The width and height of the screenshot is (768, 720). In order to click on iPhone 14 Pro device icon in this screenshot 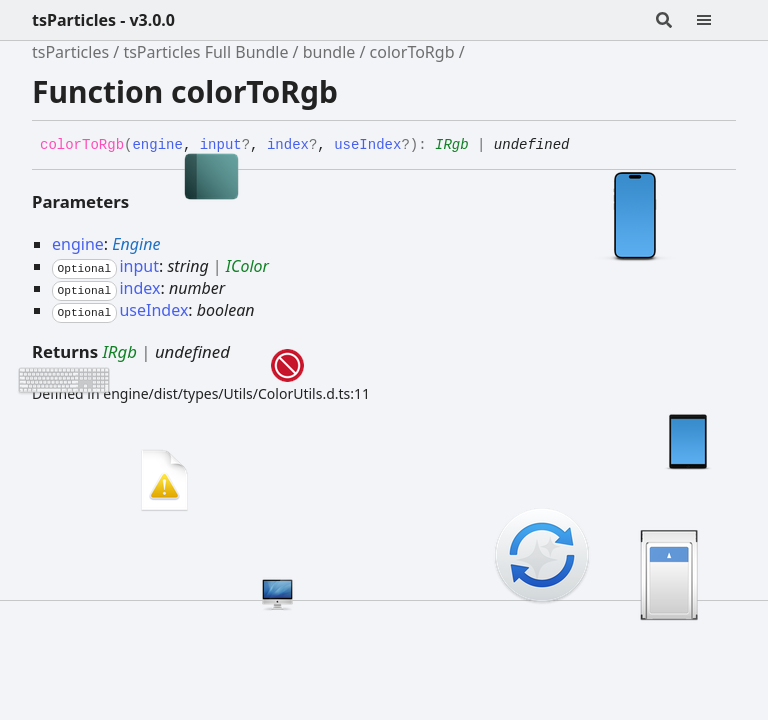, I will do `click(635, 217)`.